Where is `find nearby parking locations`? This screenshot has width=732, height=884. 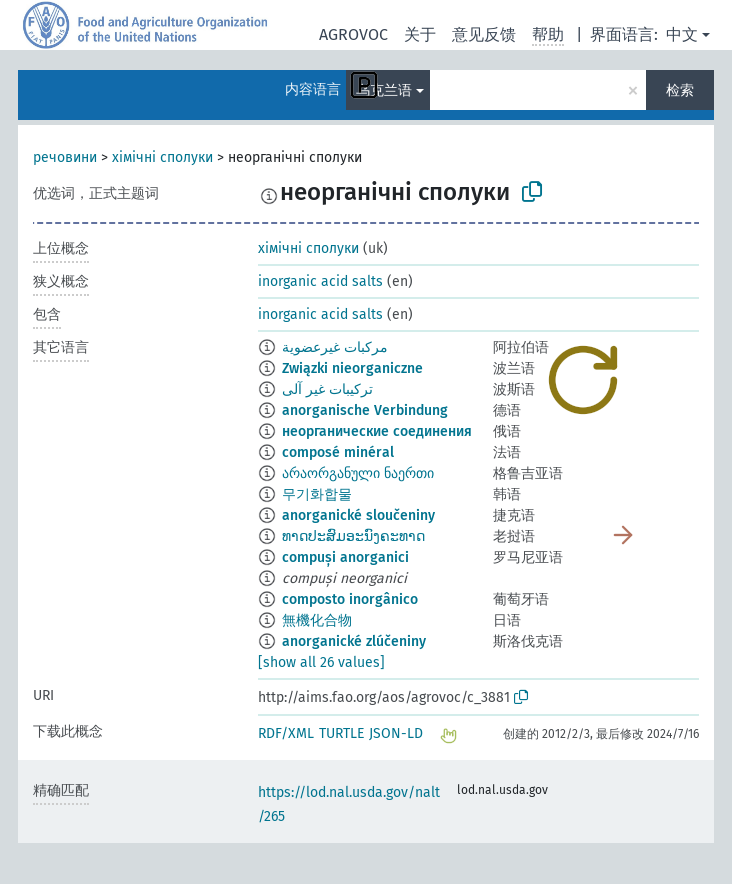
find nearby parking locations is located at coordinates (364, 85).